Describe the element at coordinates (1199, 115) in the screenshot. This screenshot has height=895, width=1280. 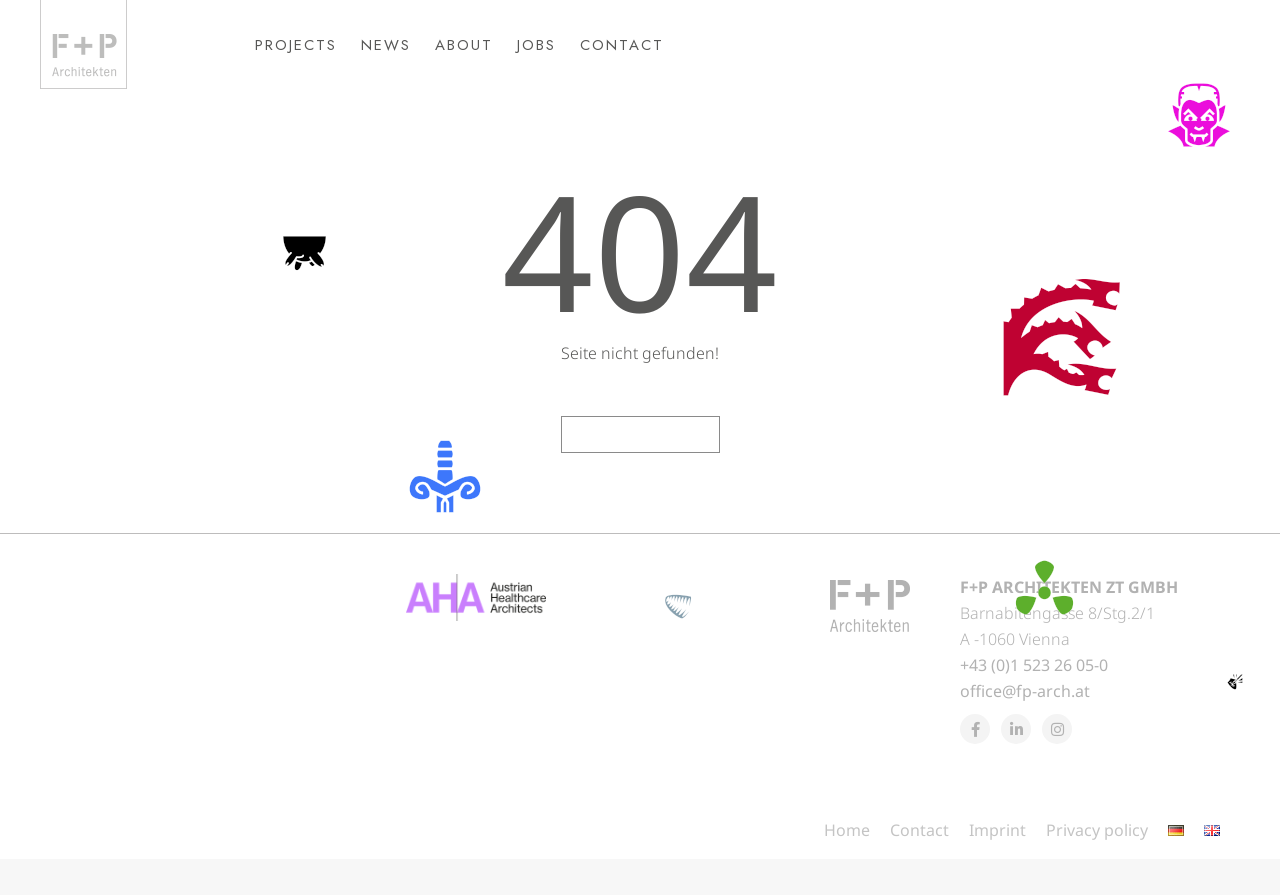
I see `select vampire character class` at that location.